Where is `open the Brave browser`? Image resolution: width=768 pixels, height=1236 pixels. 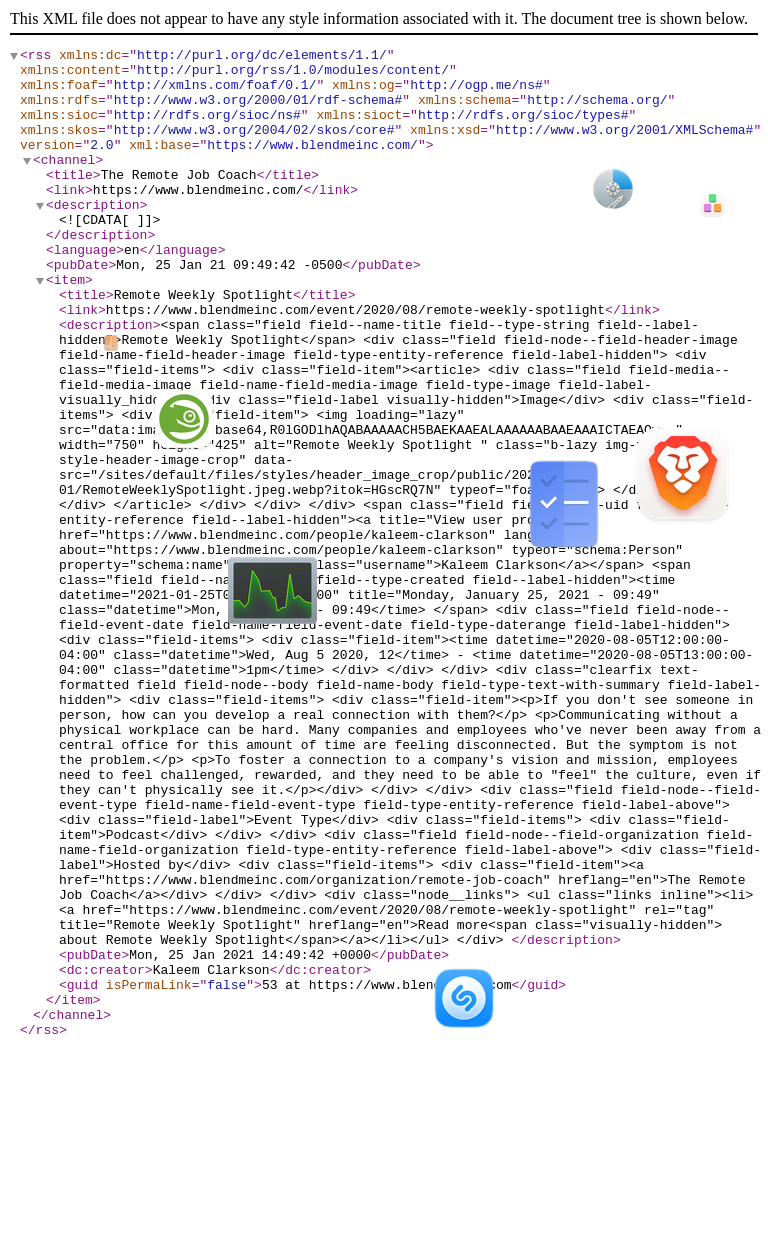
open the Brave browser is located at coordinates (683, 473).